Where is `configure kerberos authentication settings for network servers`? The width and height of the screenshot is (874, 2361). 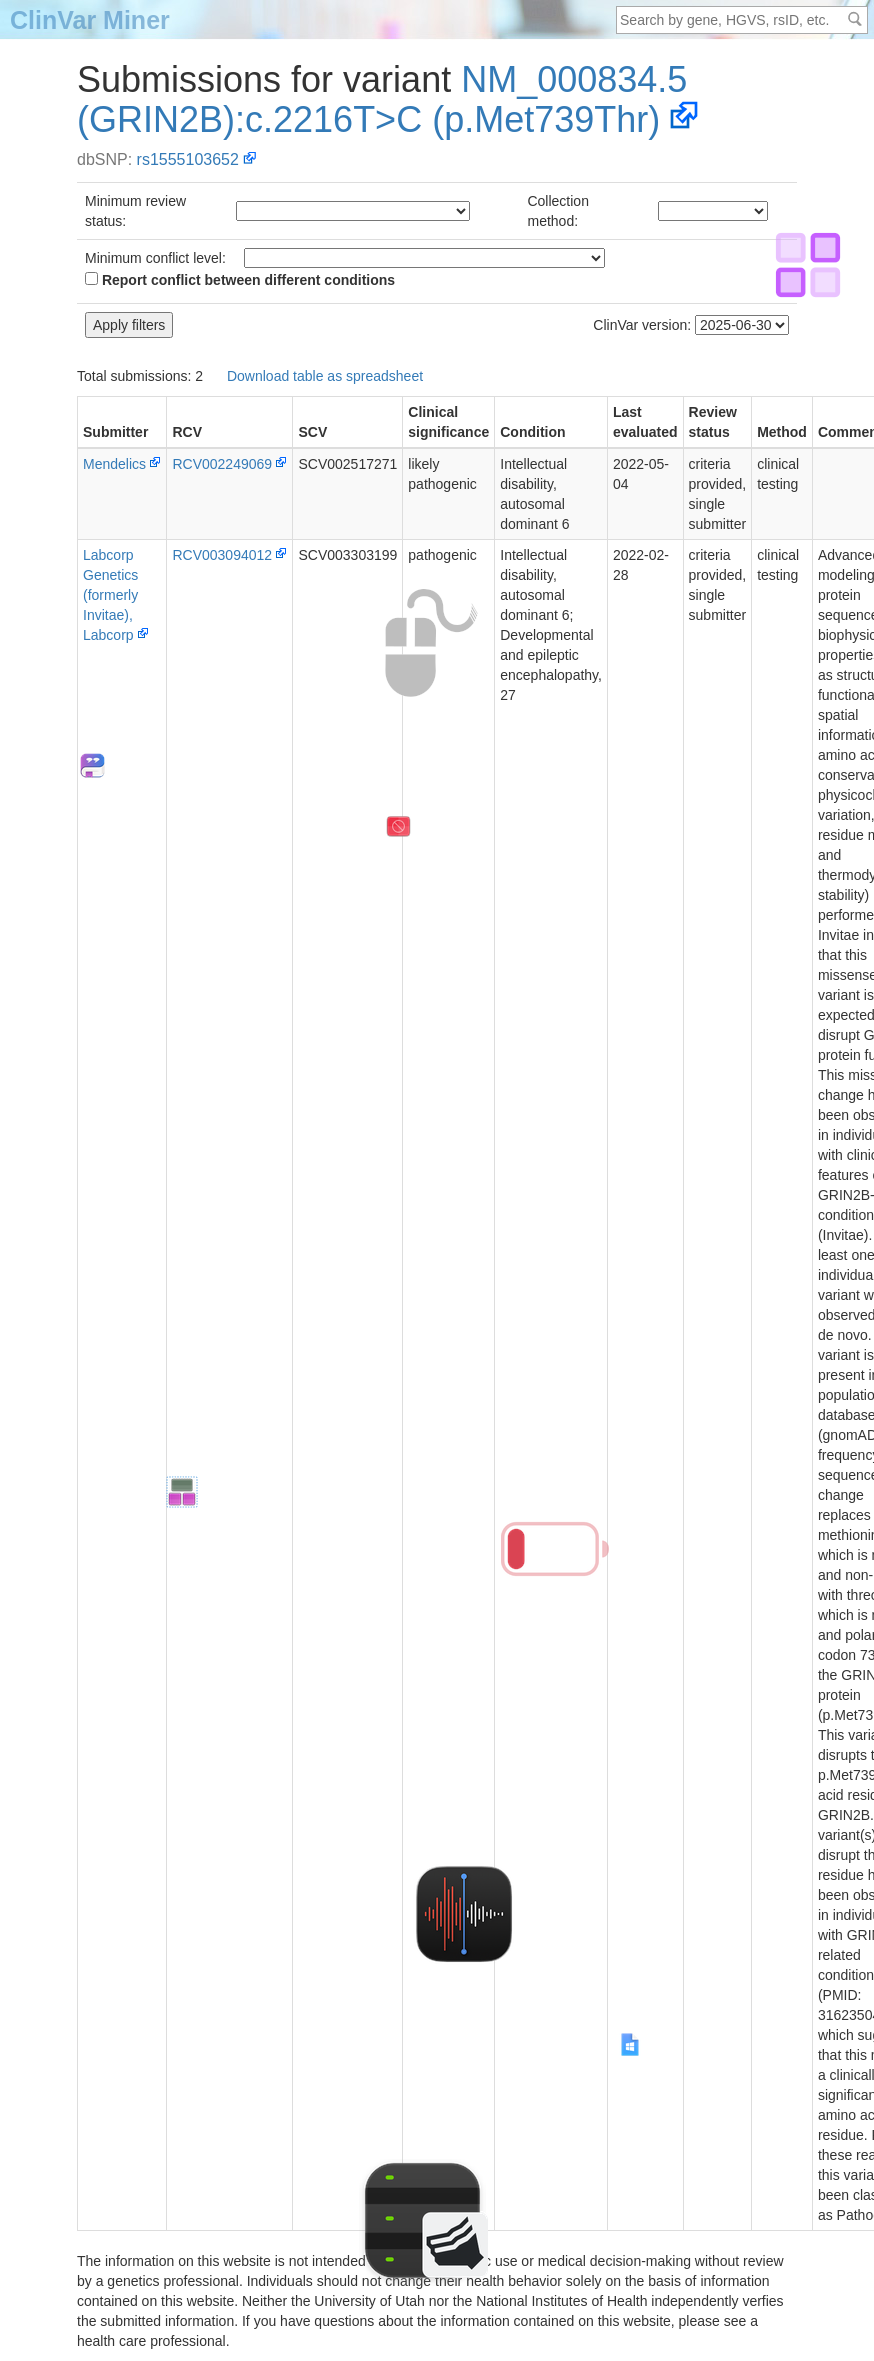 configure kerberos authentication settings for network servers is located at coordinates (423, 2222).